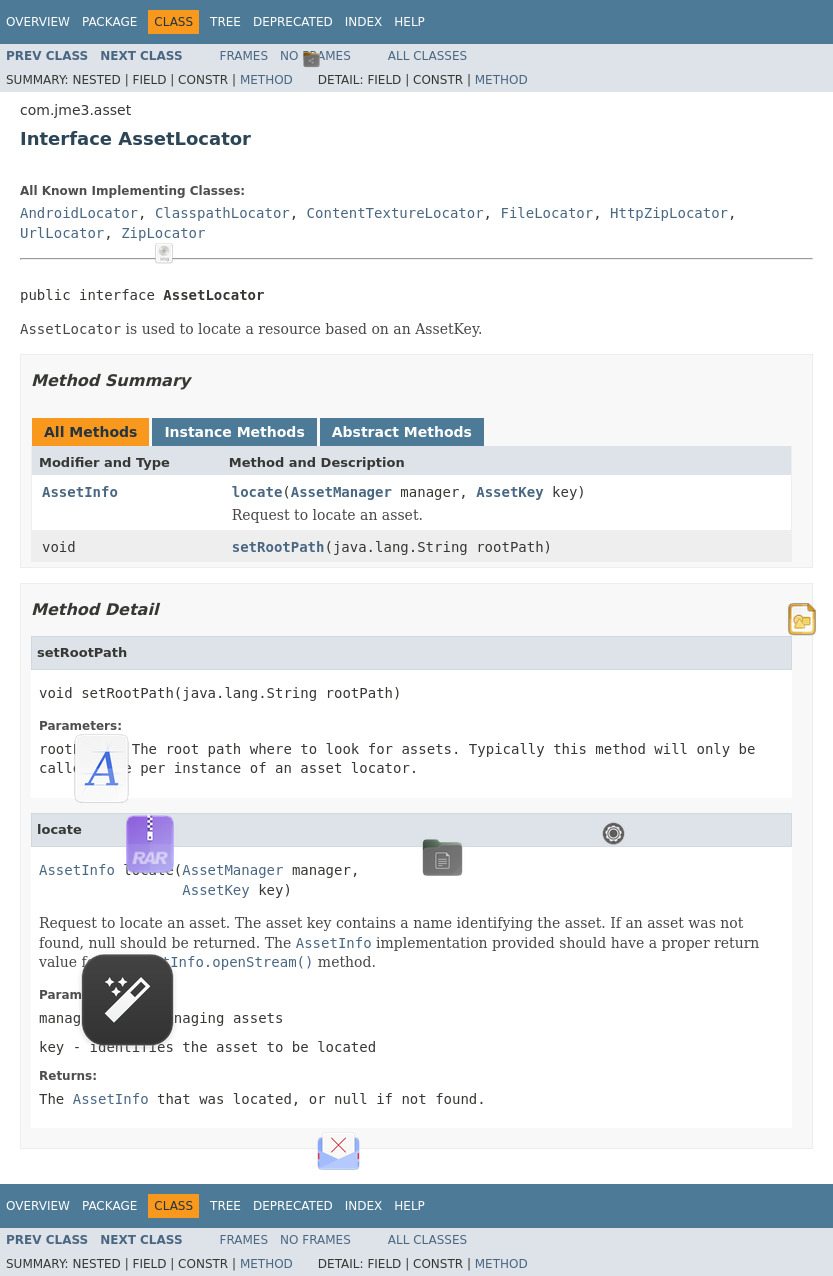 This screenshot has width=833, height=1276. I want to click on open your documents folder, so click(442, 857).